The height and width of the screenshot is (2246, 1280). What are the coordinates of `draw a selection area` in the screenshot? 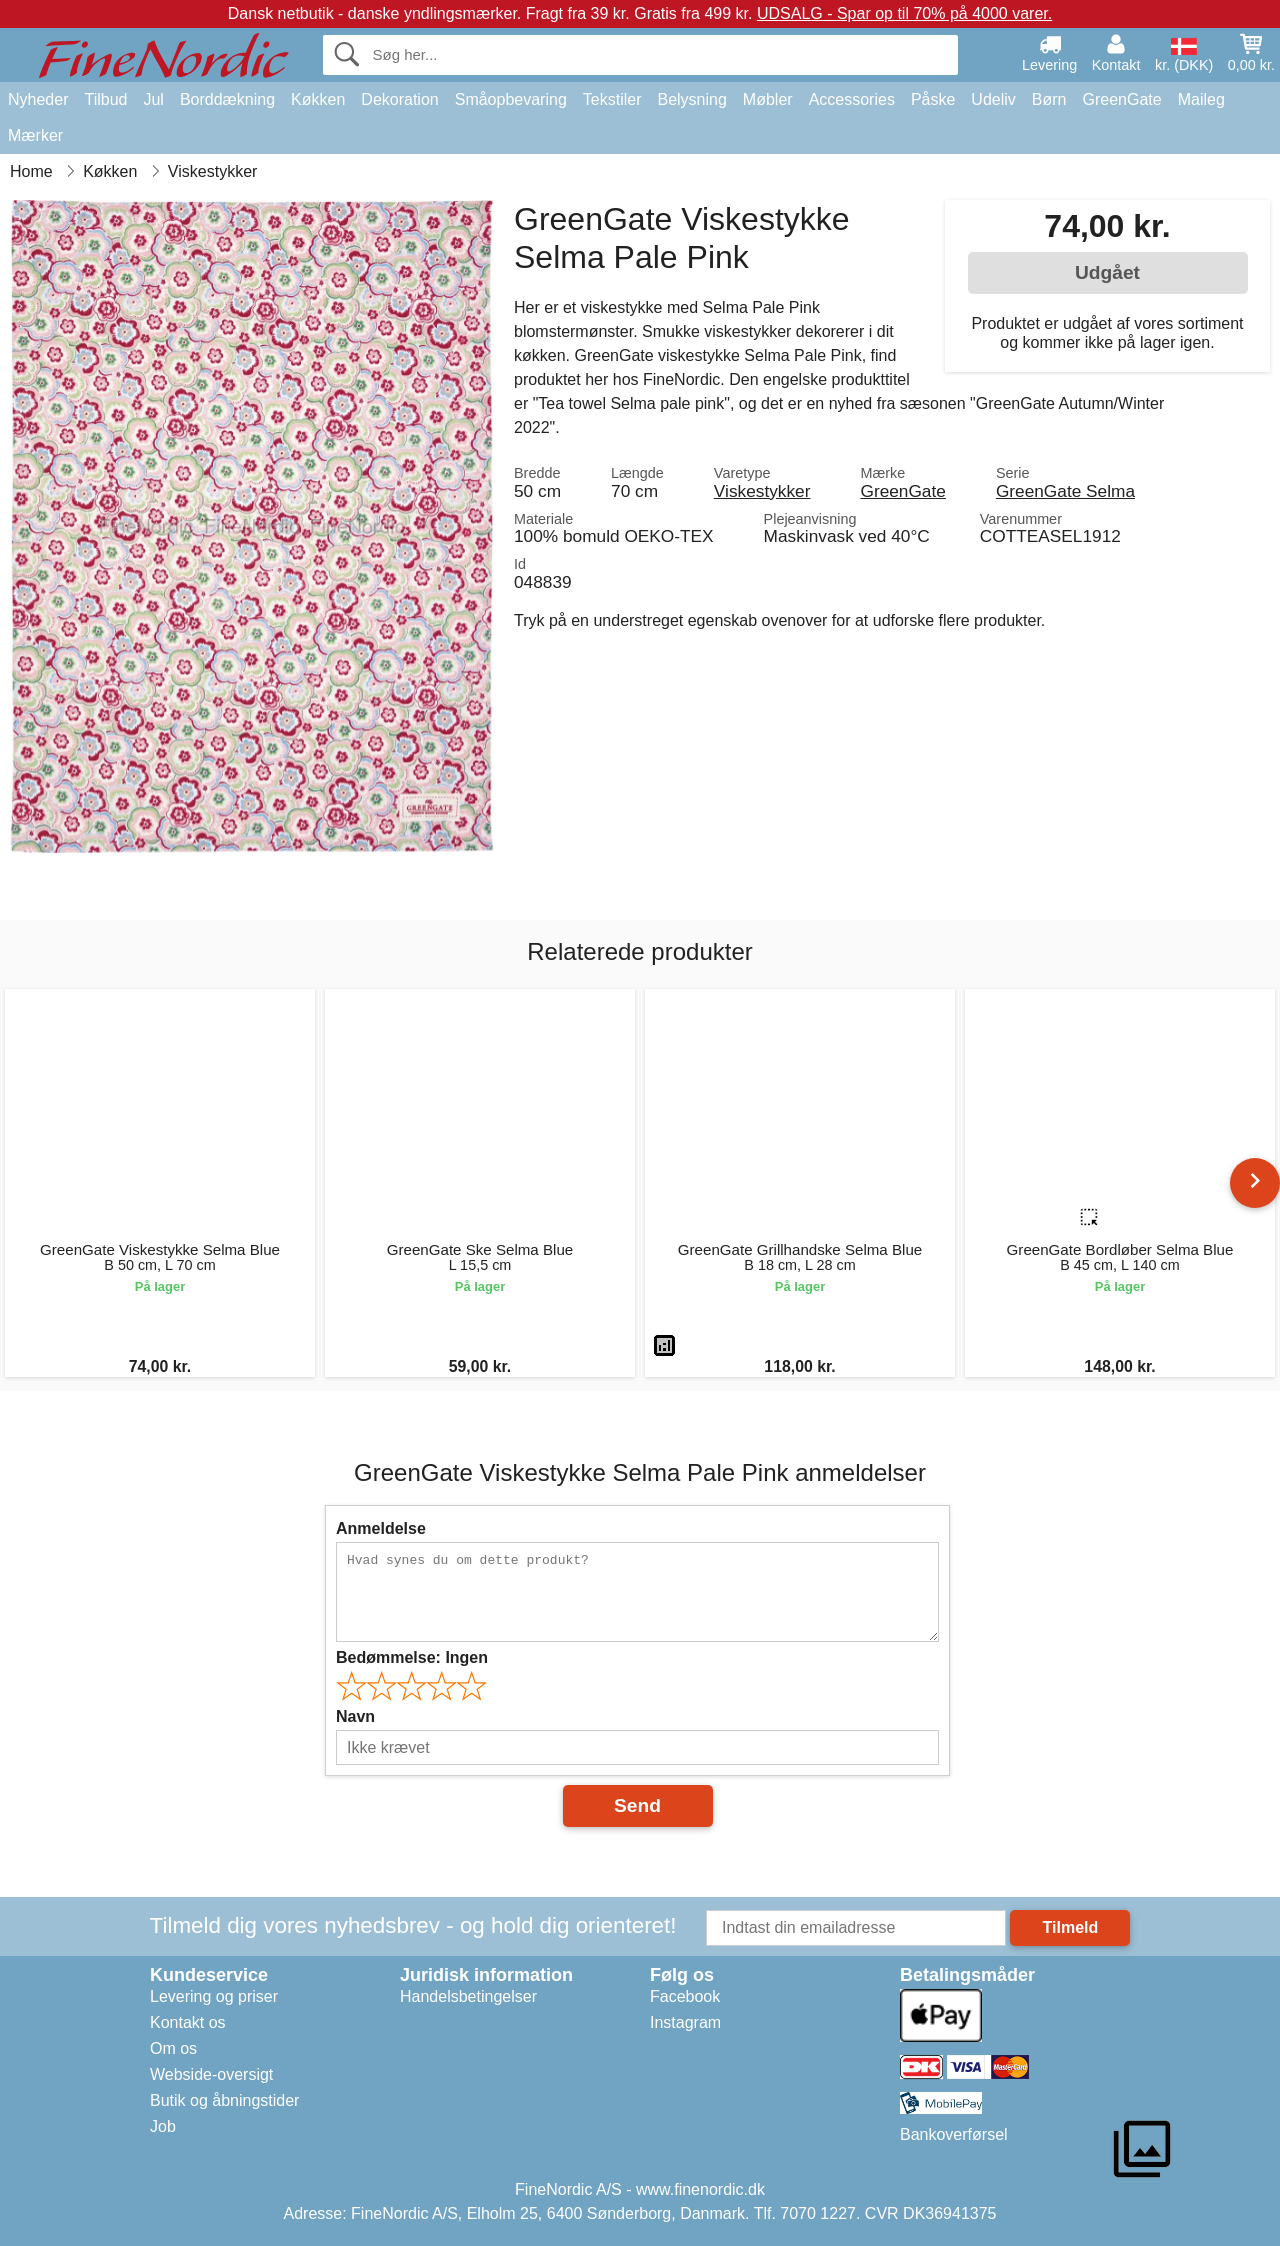 It's located at (1089, 1217).